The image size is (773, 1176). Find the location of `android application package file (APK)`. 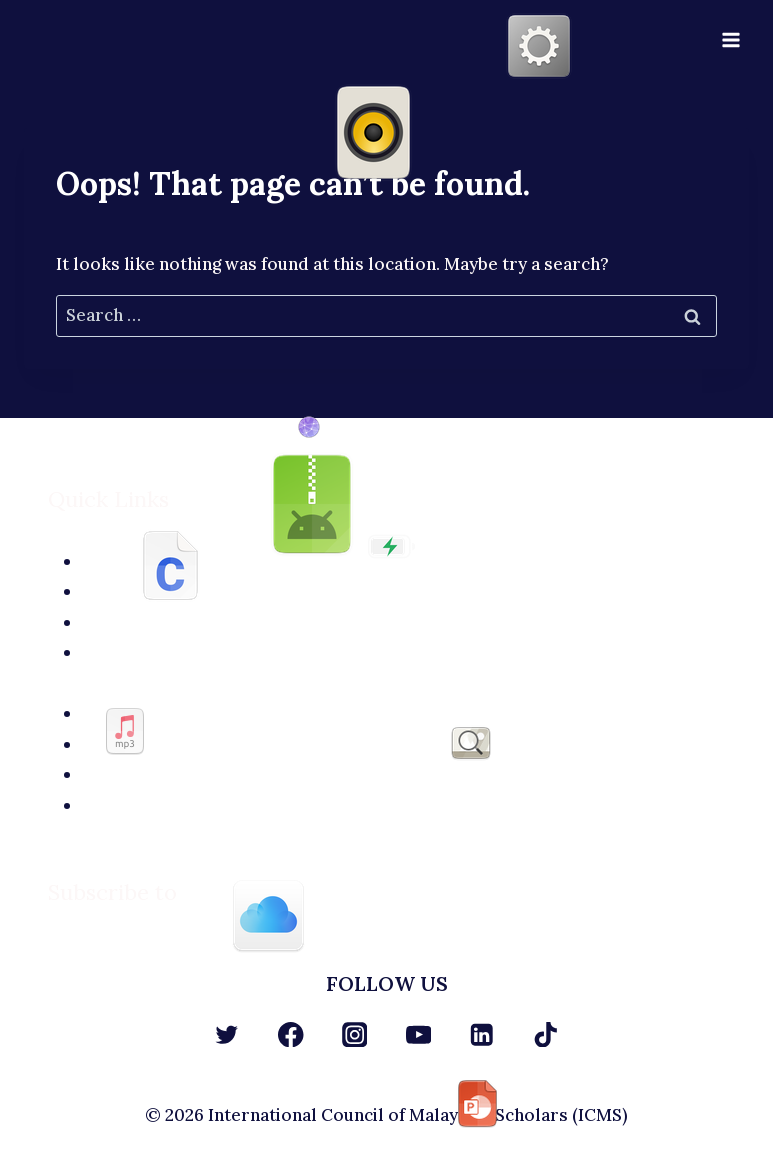

android application package file (APK) is located at coordinates (312, 504).